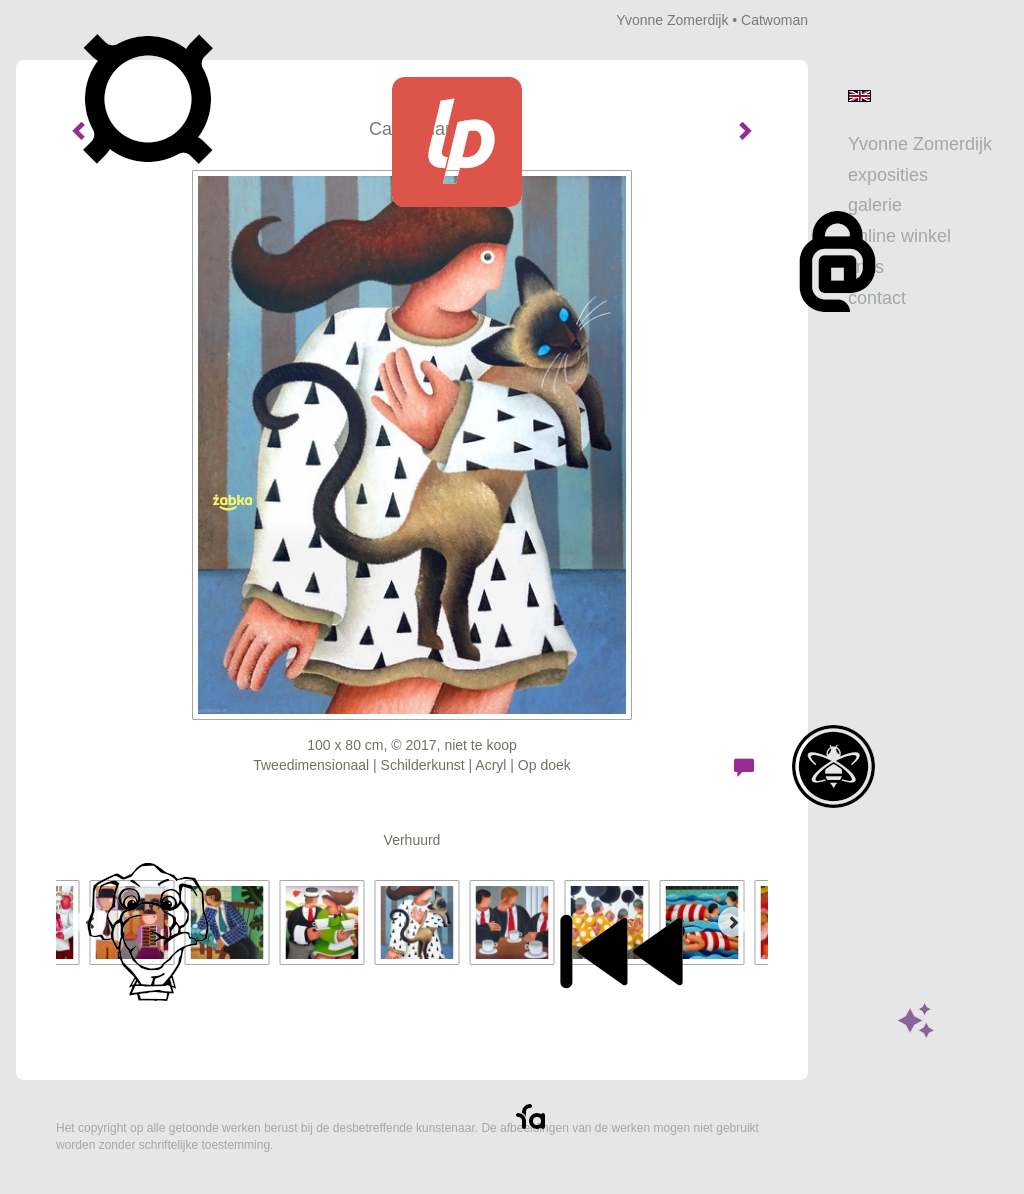  What do you see at coordinates (457, 142) in the screenshot?
I see `link to Liberapay donation page` at bounding box center [457, 142].